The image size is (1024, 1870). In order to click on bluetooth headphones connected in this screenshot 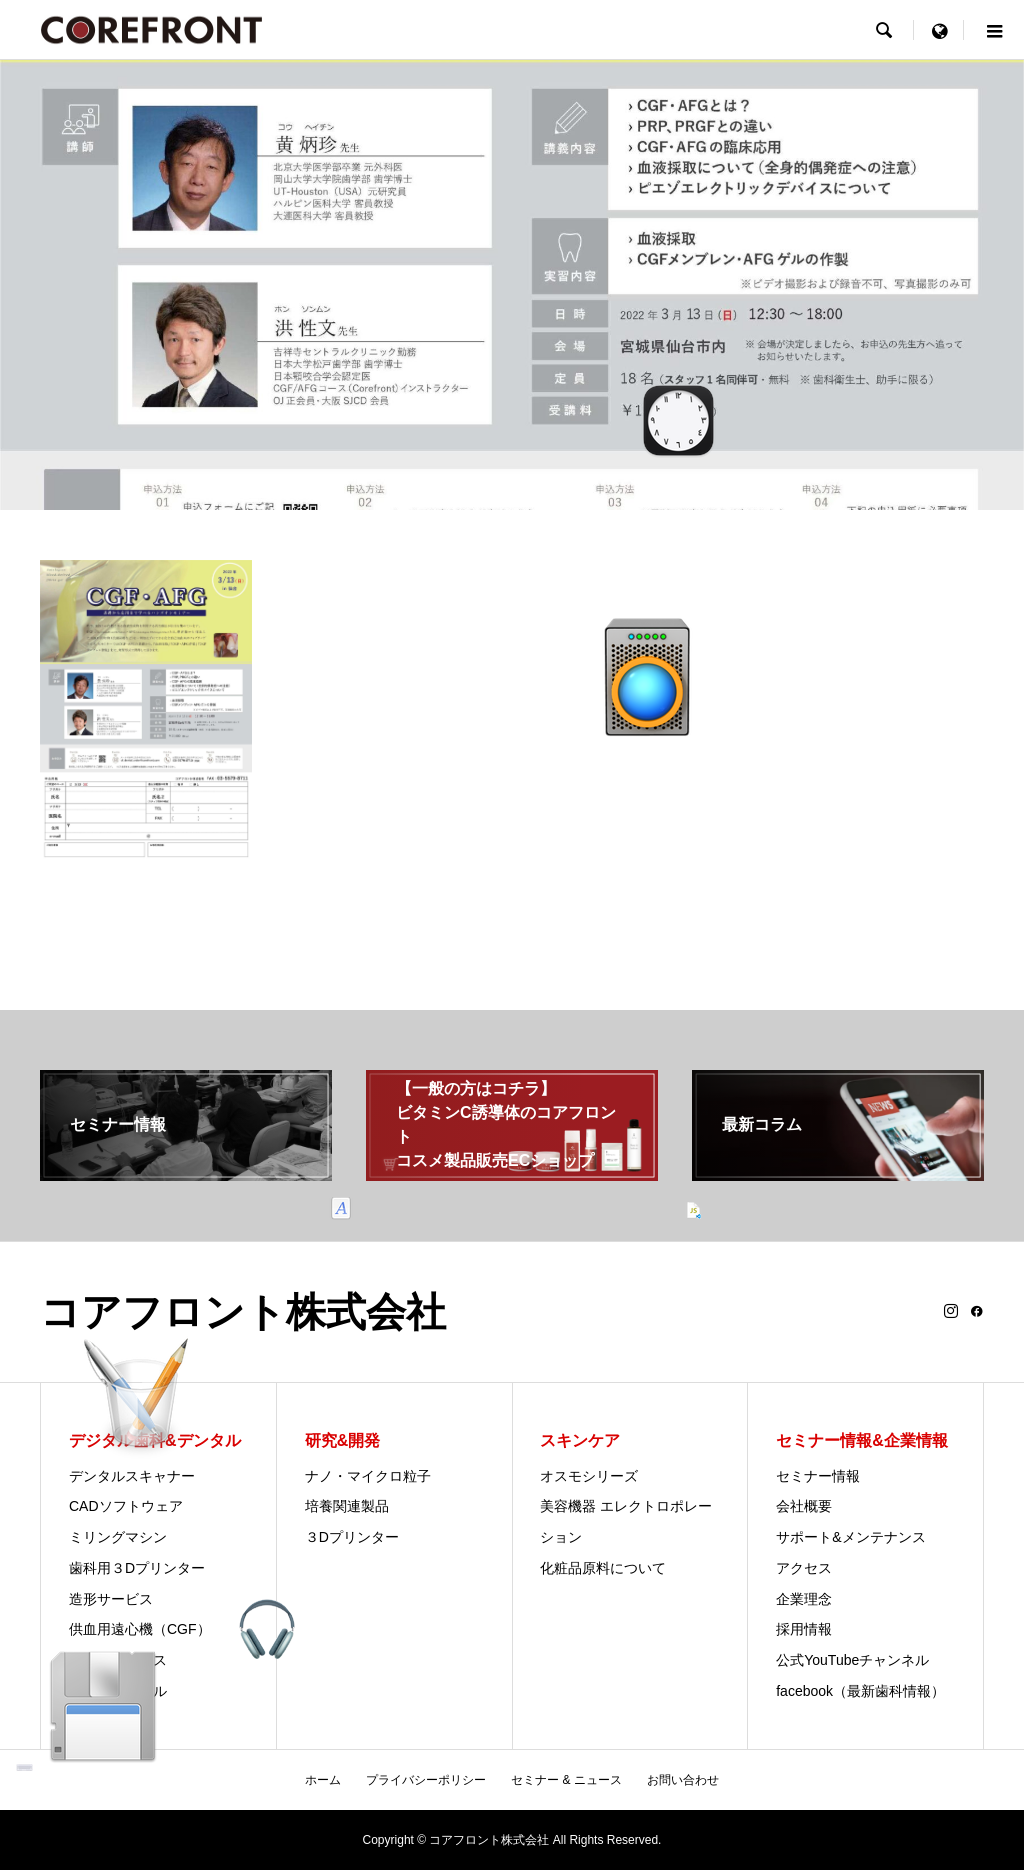, I will do `click(267, 1629)`.